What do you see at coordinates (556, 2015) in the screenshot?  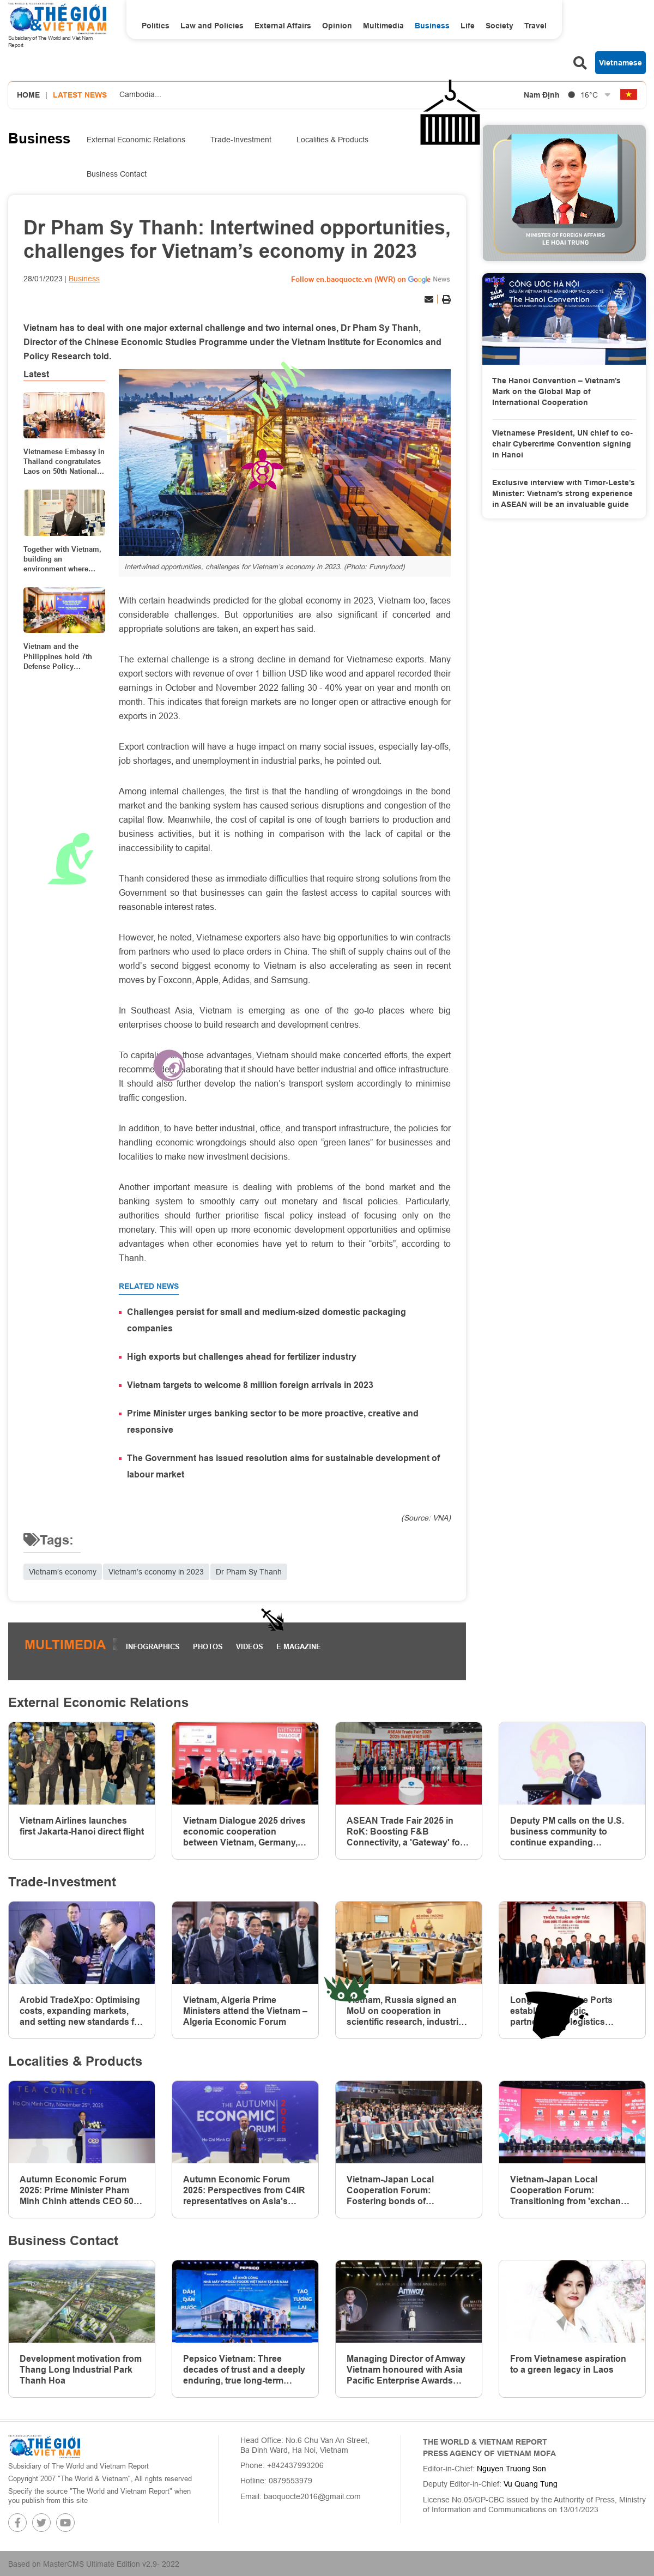 I see `select spain as your country or region` at bounding box center [556, 2015].